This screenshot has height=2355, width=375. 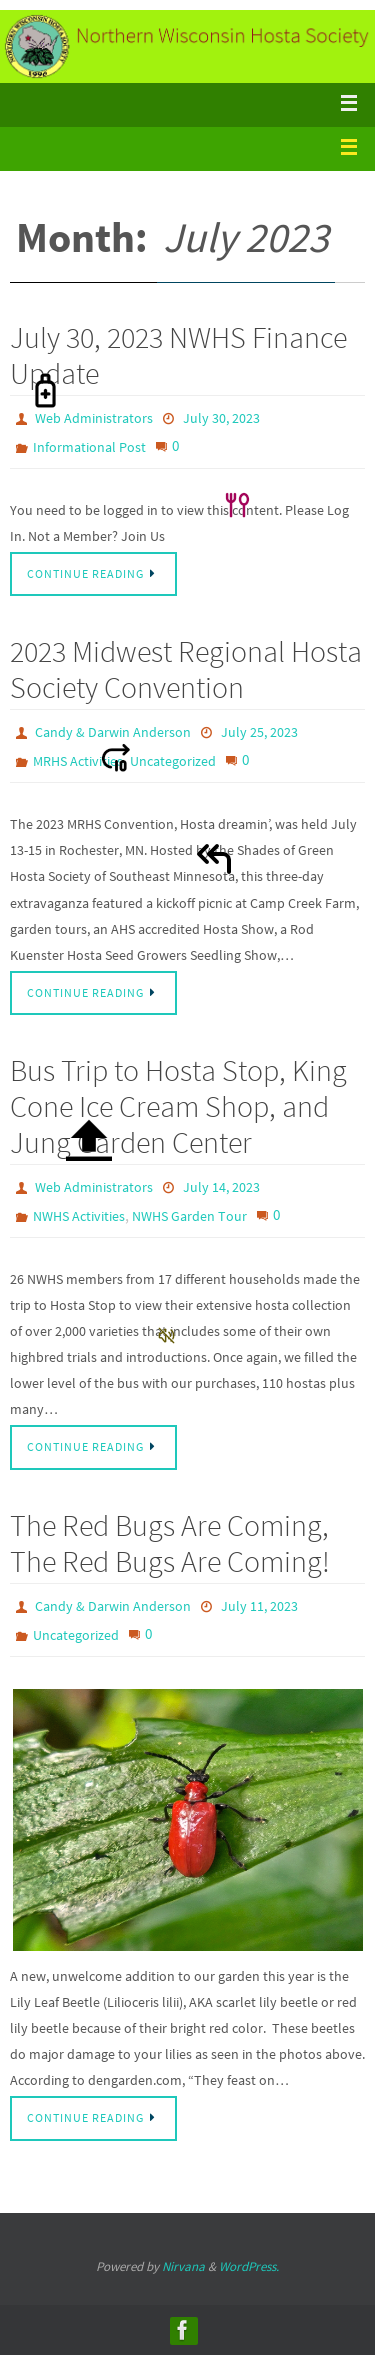 What do you see at coordinates (116, 758) in the screenshot?
I see `skip forward 10 seconds` at bounding box center [116, 758].